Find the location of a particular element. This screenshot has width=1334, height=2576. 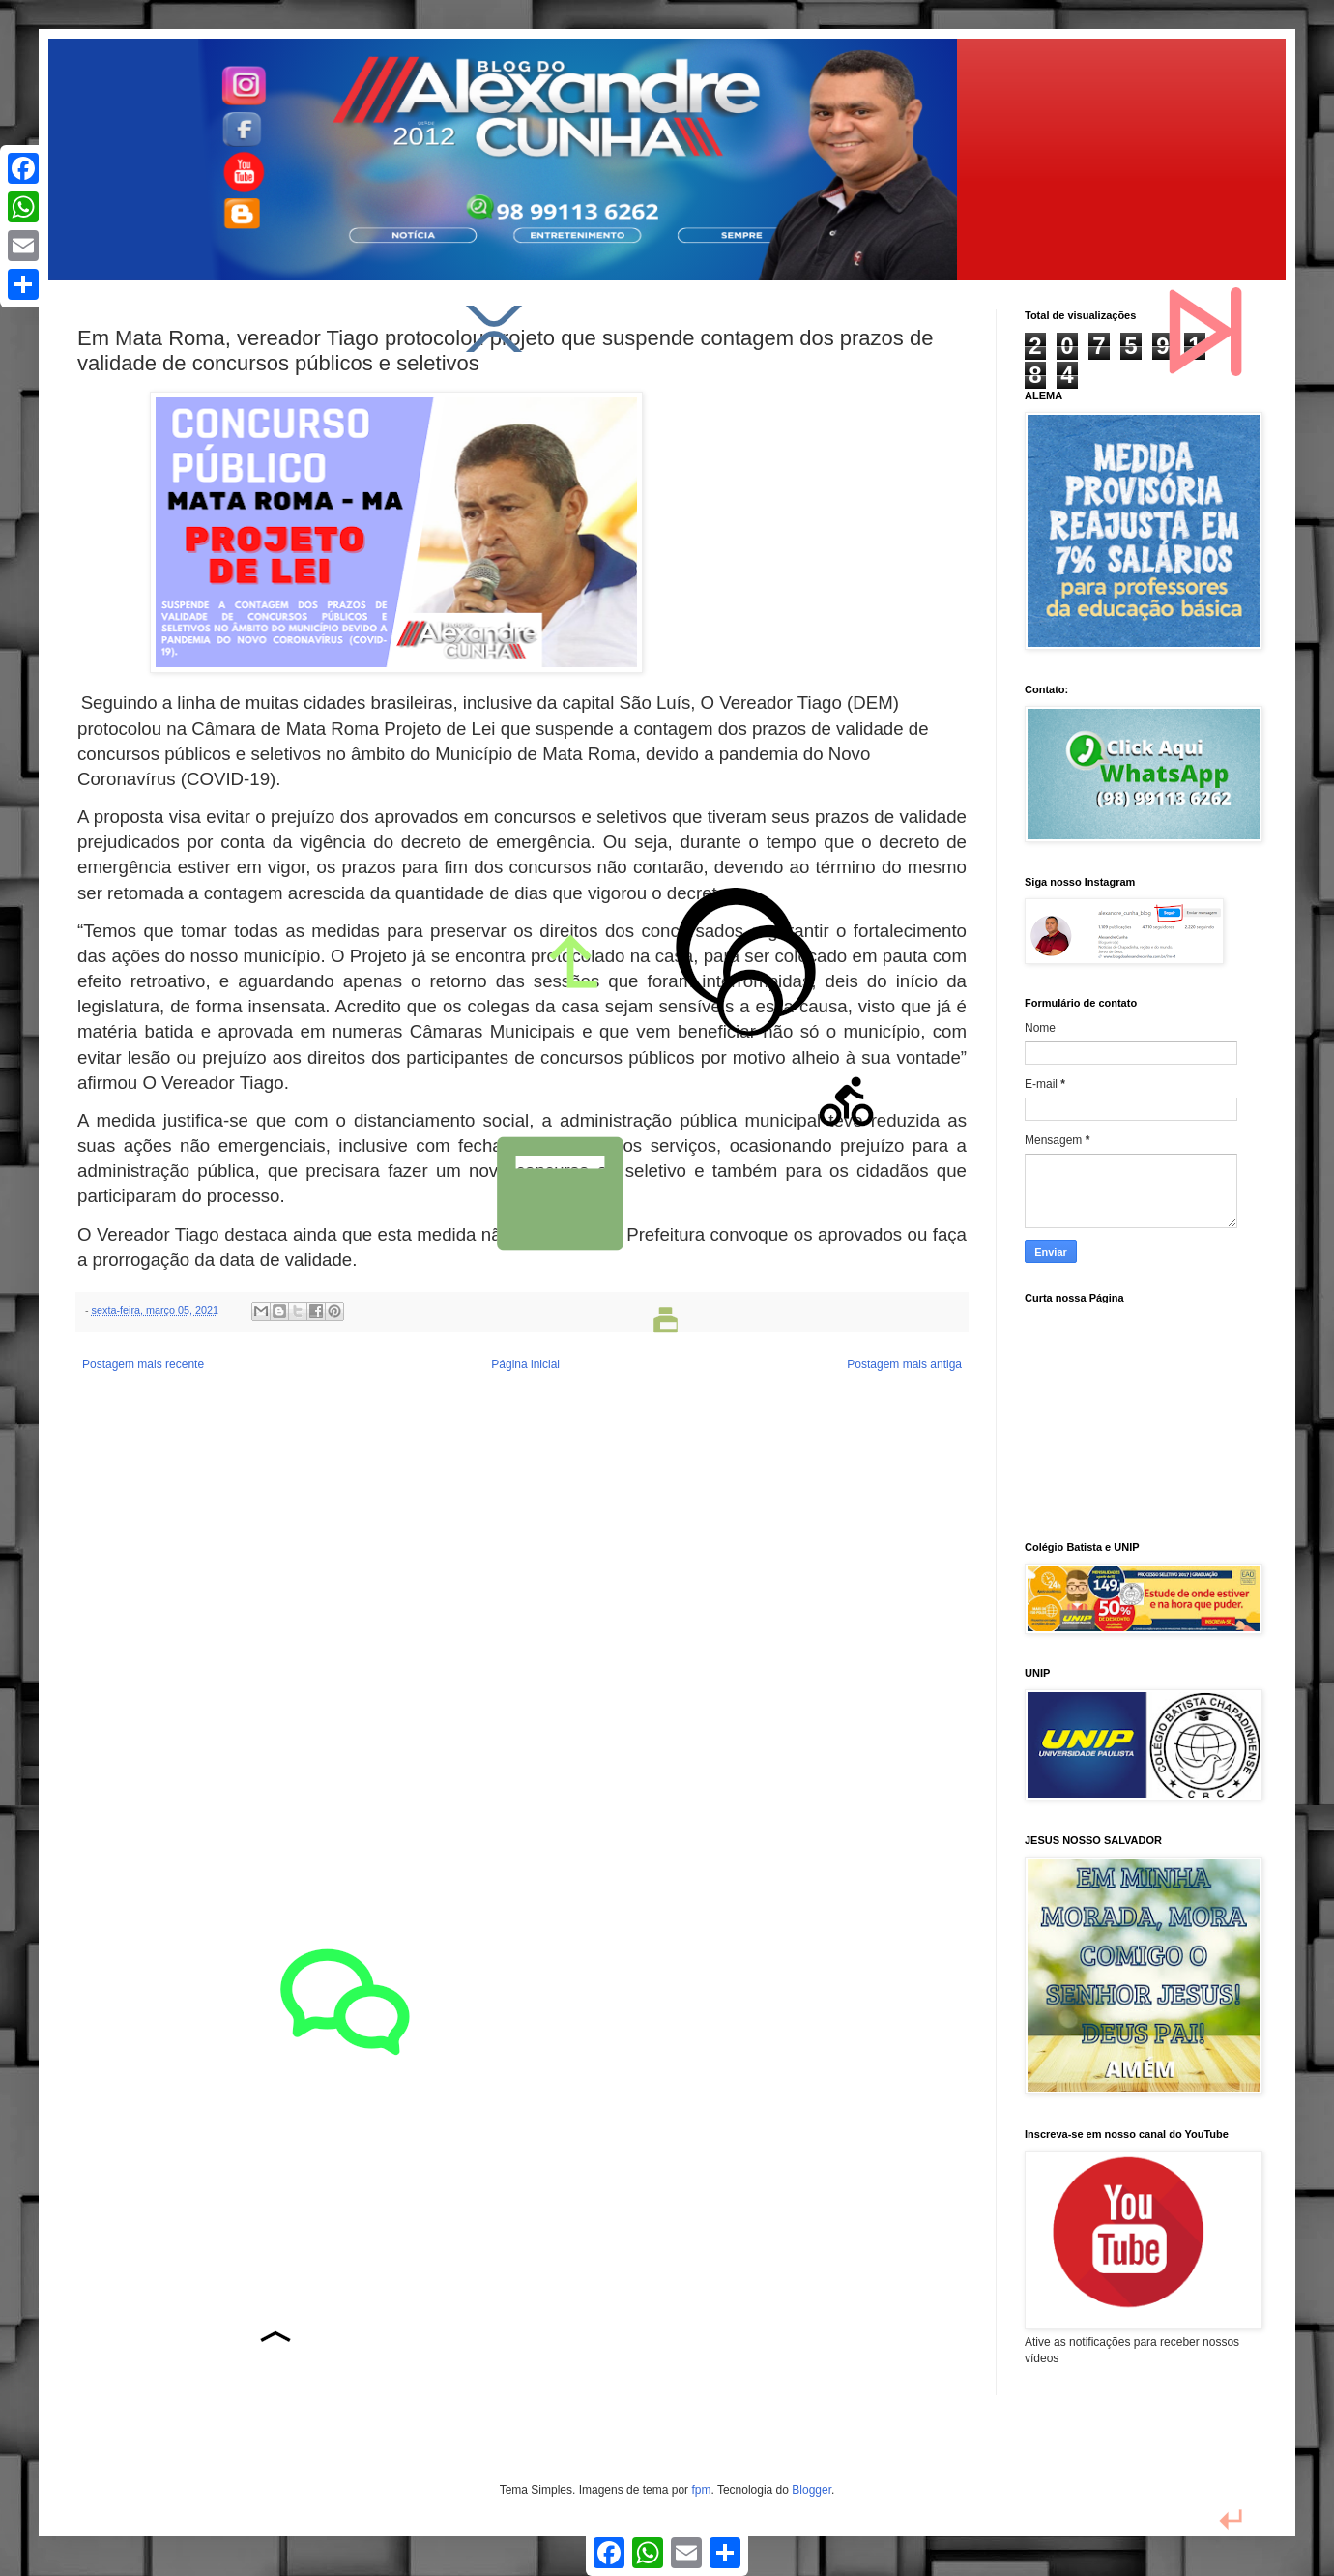

access drawing or illustration tools is located at coordinates (665, 1319).